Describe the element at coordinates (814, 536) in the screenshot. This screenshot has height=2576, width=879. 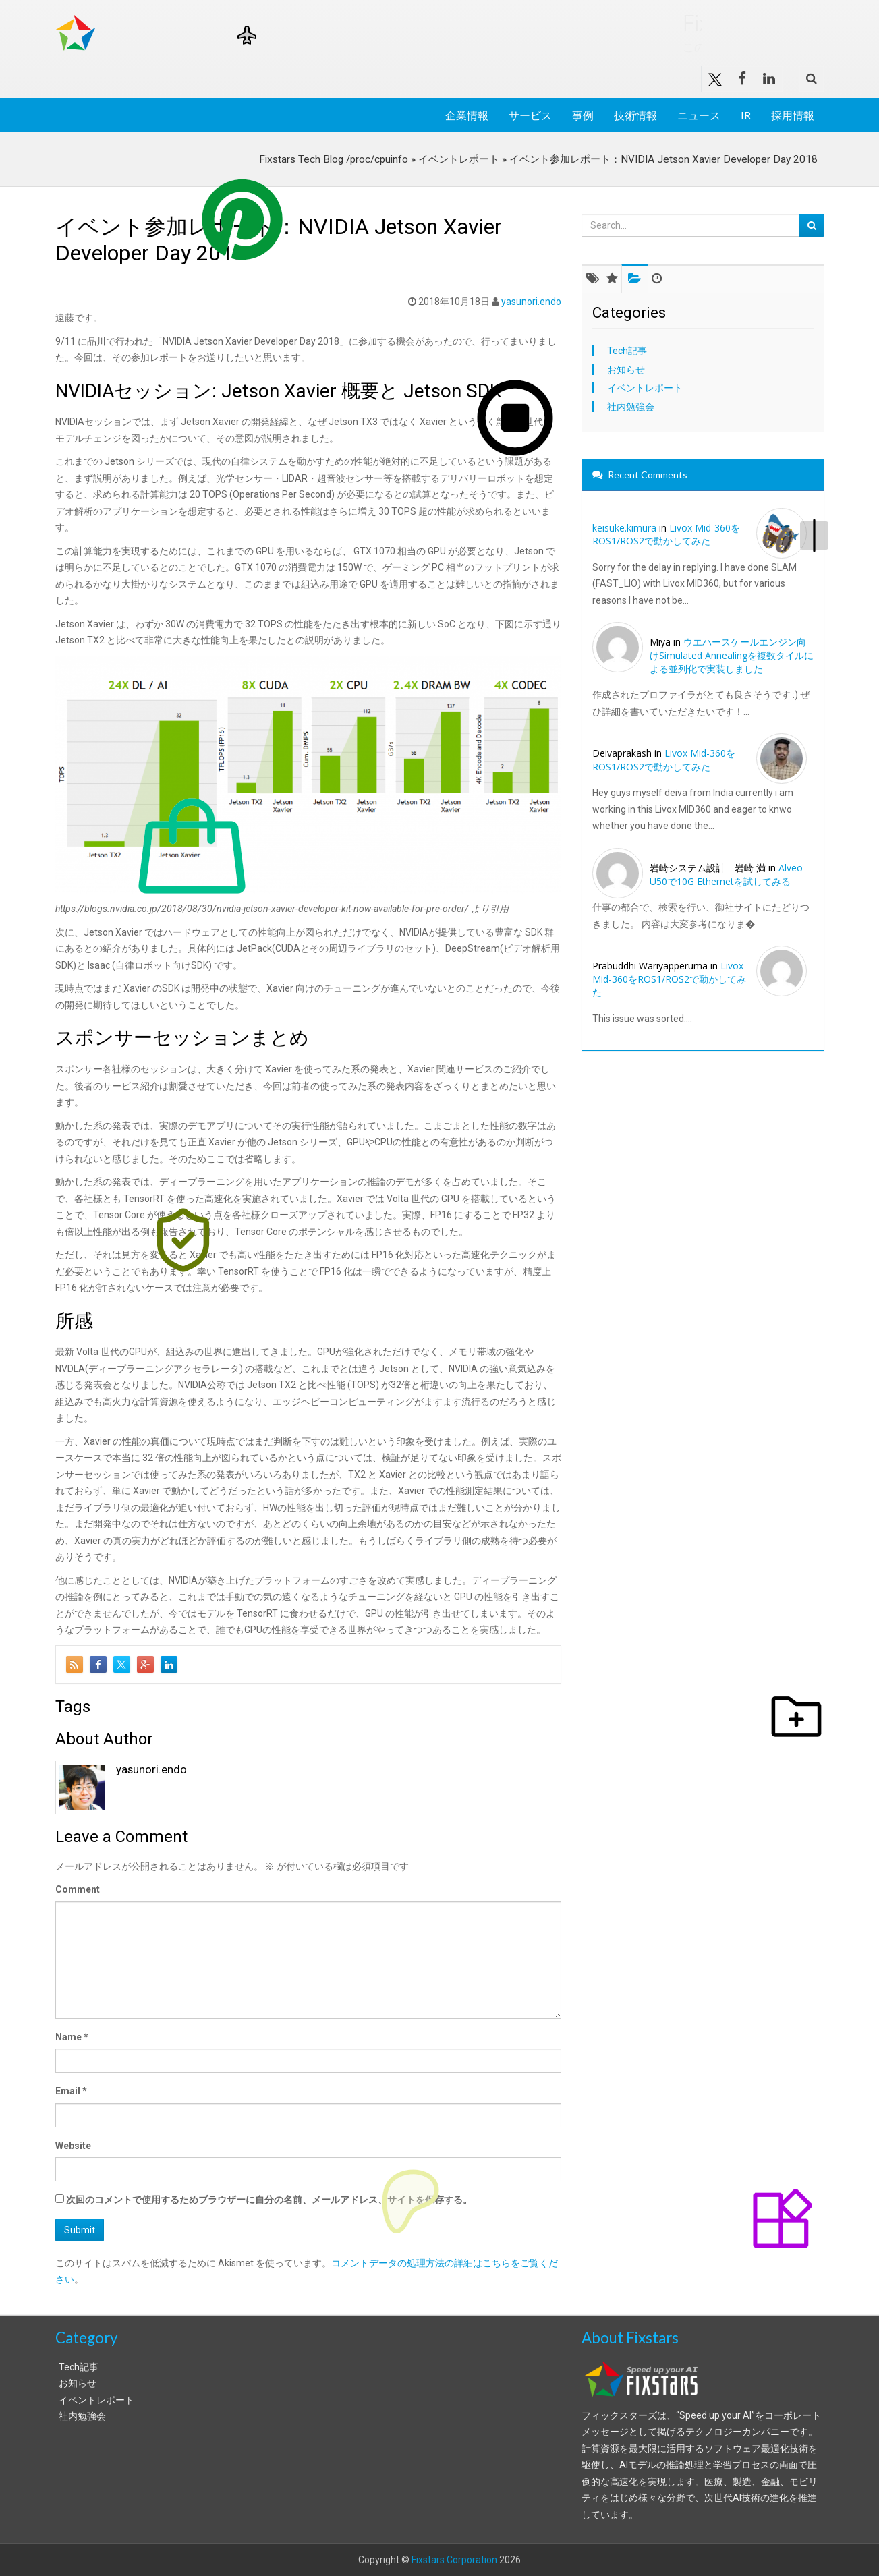
I see `visual separator between UI elements` at that location.